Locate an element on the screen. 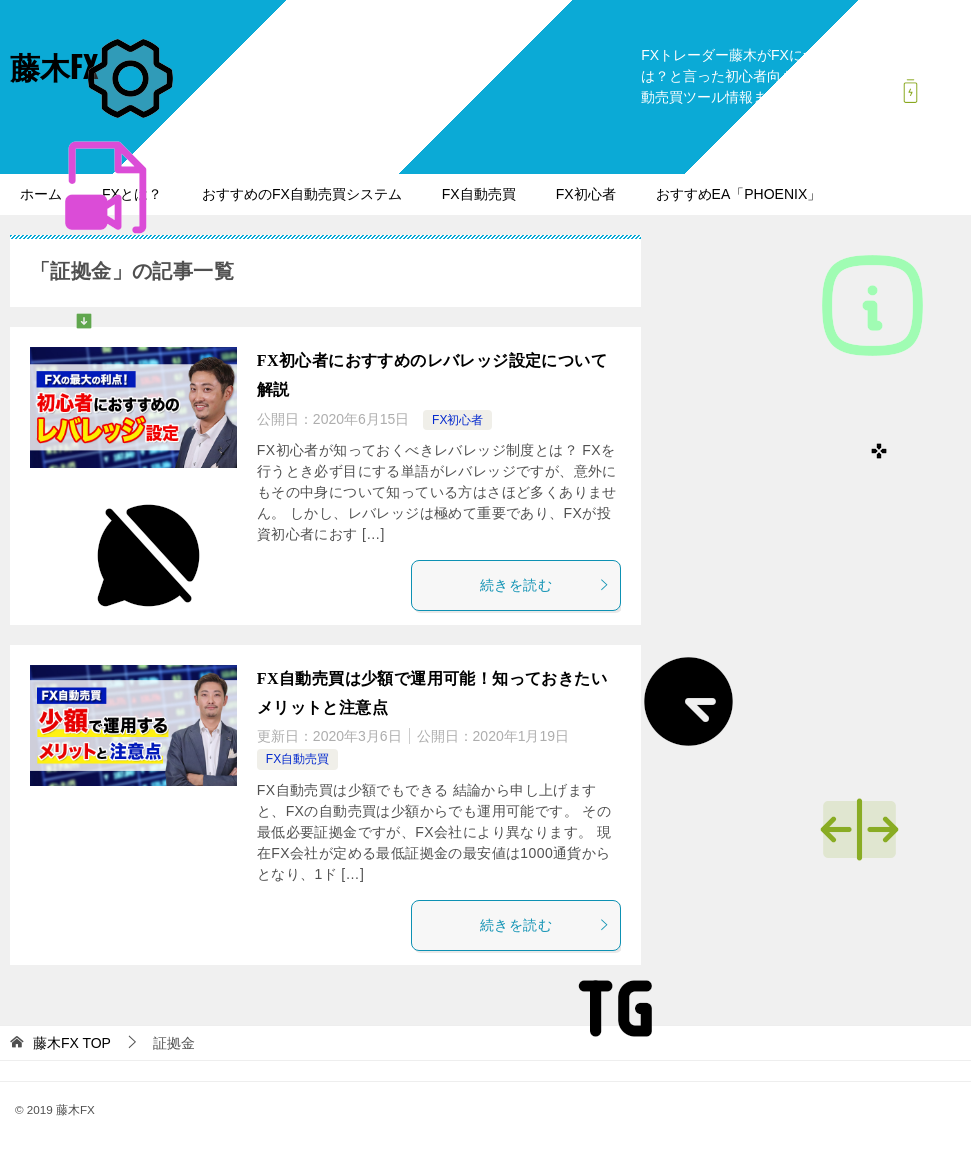  access gaming features or settings is located at coordinates (879, 451).